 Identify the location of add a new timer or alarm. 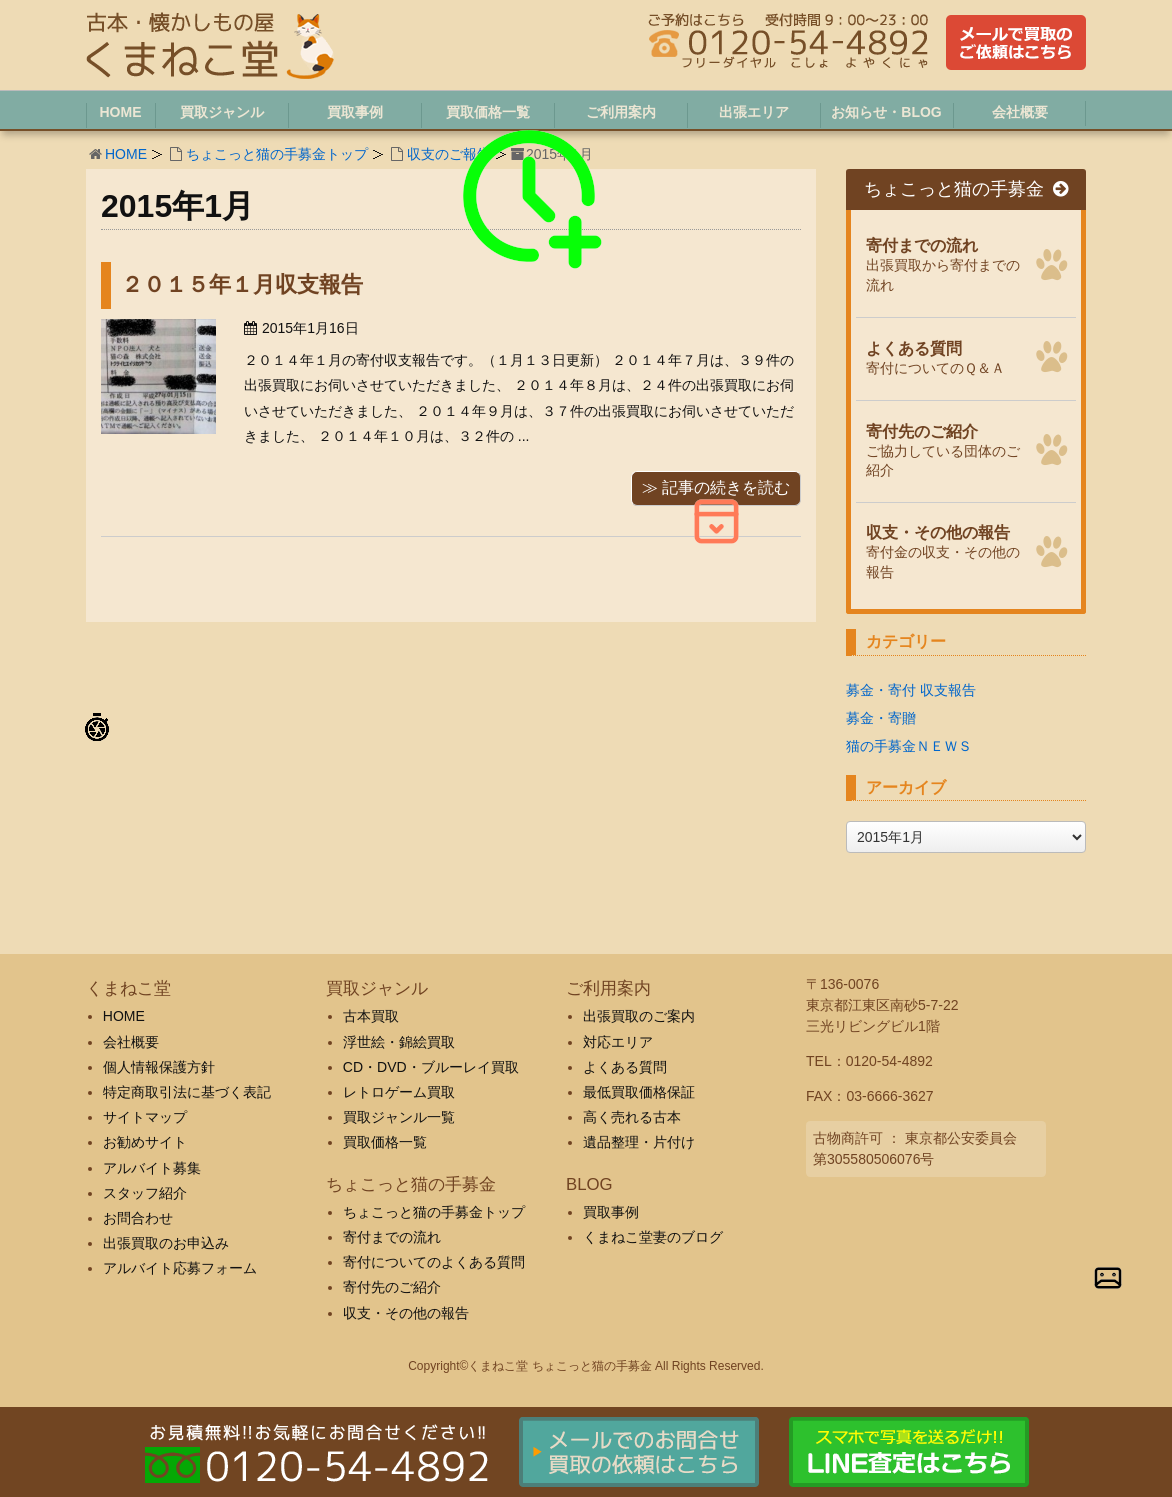
(529, 196).